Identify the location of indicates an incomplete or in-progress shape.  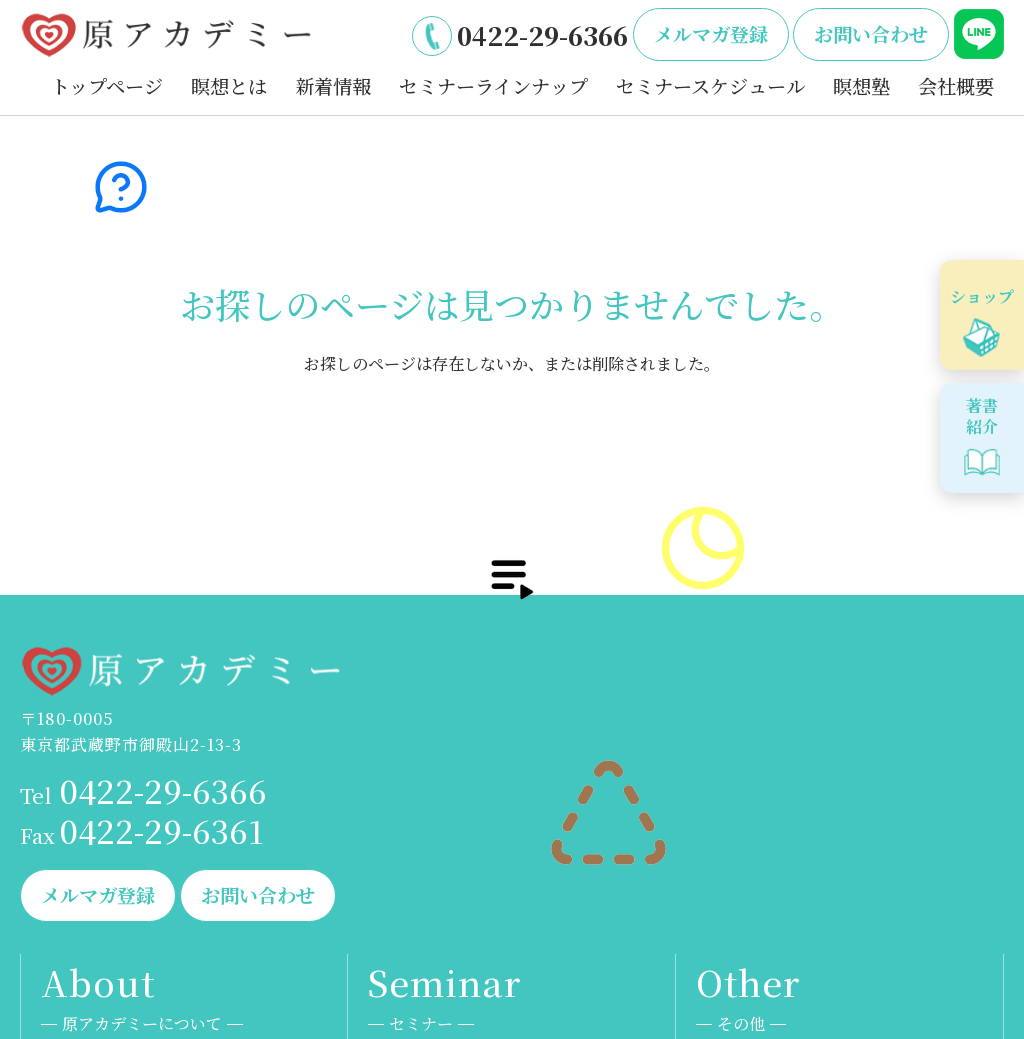
(608, 812).